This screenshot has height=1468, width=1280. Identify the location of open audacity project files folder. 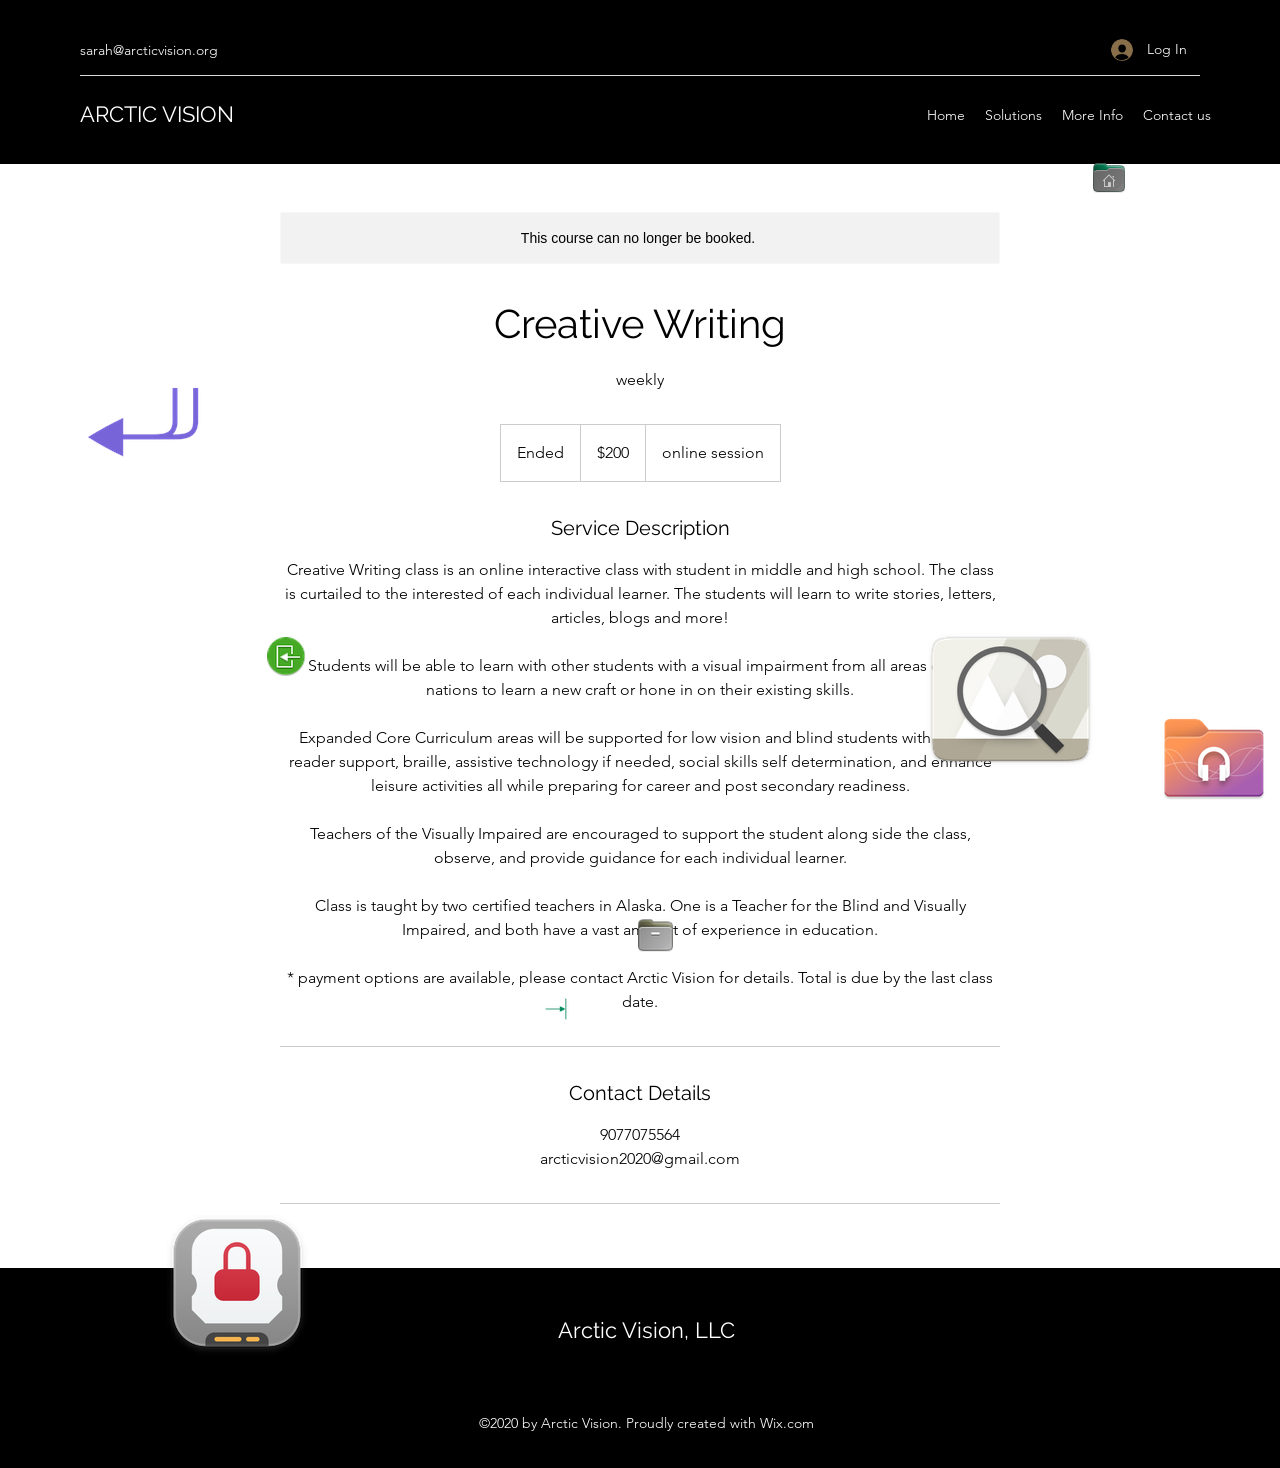
(1213, 760).